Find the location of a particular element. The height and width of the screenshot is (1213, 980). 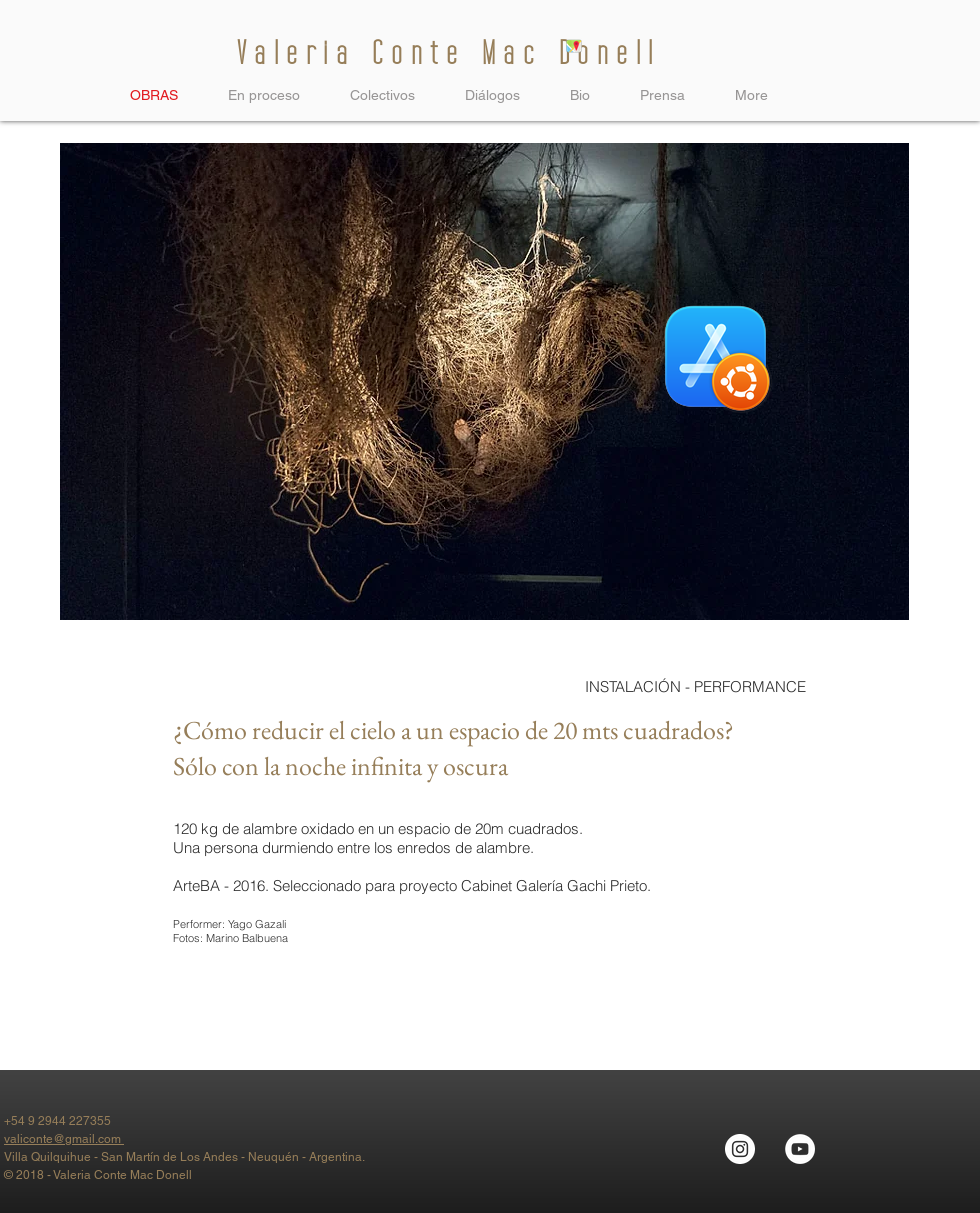

open gnome maps application is located at coordinates (574, 46).